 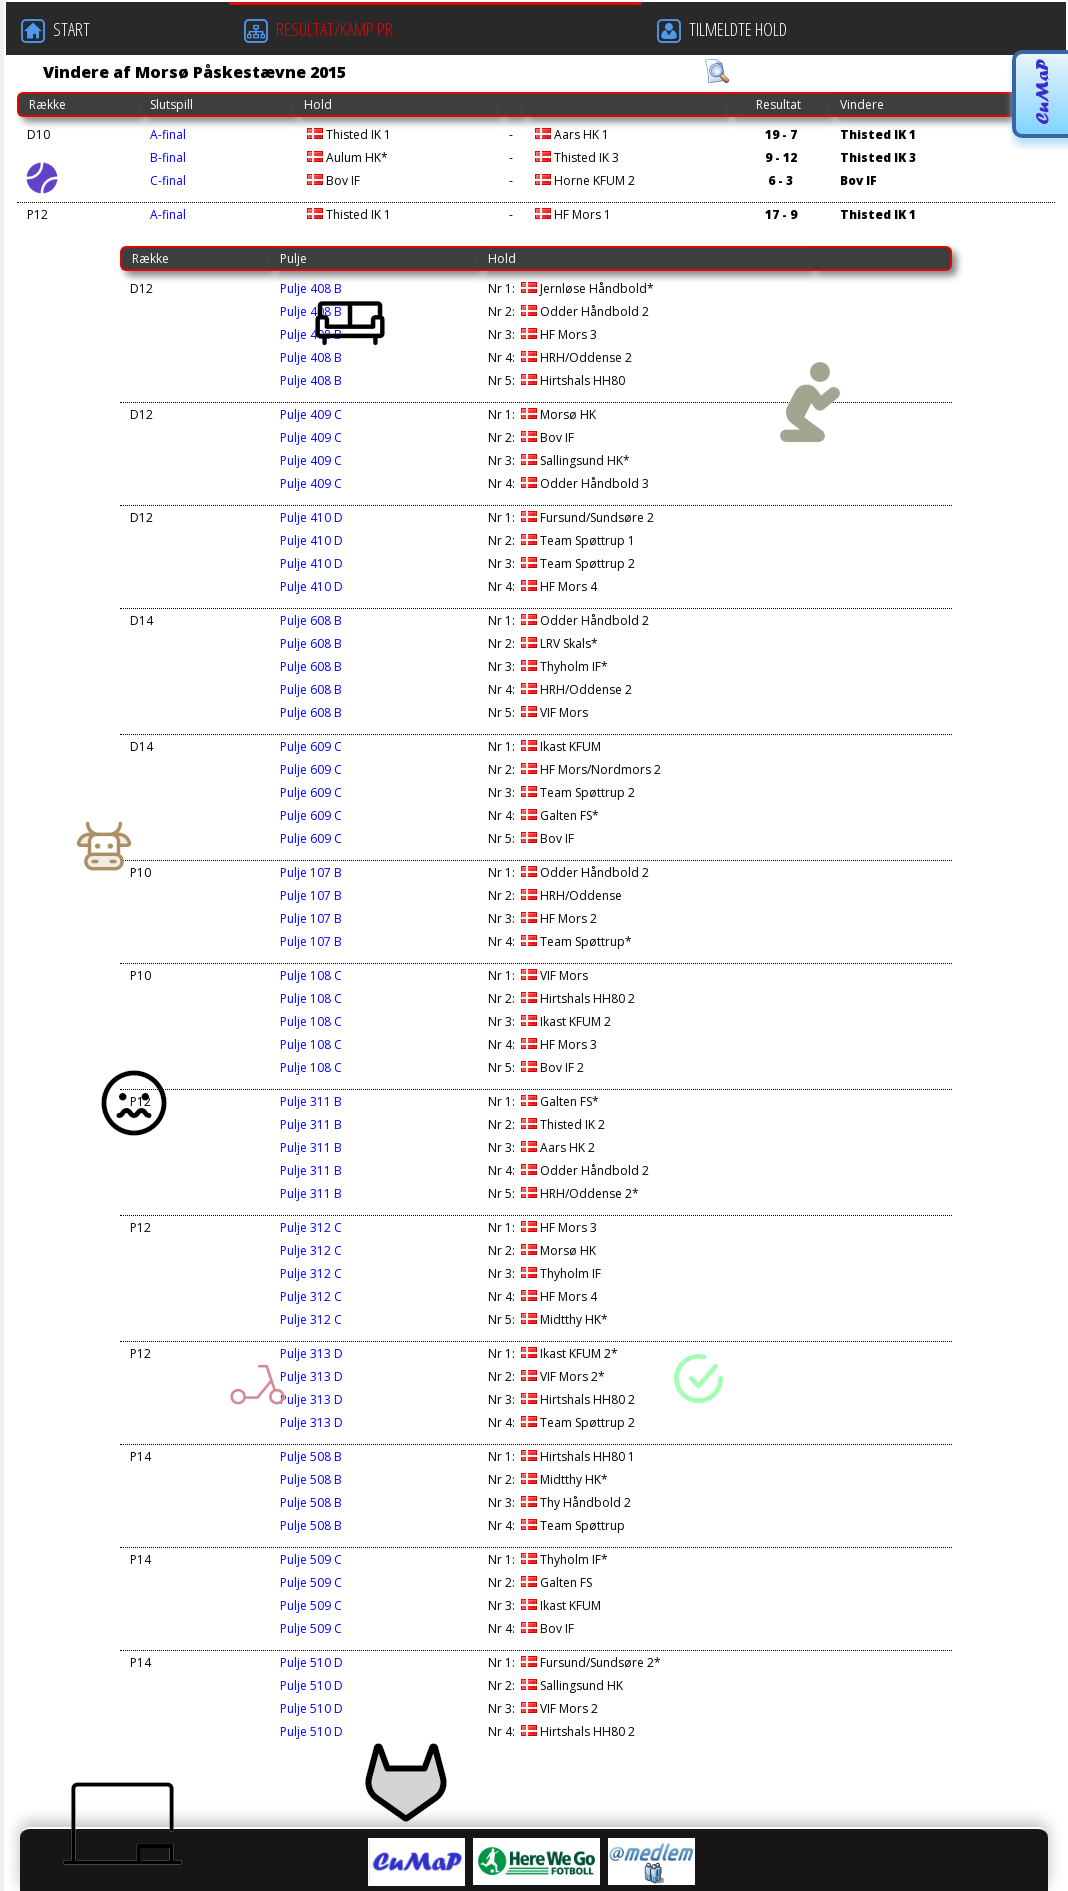 I want to click on access whiteboard or presentation mode, so click(x=122, y=1825).